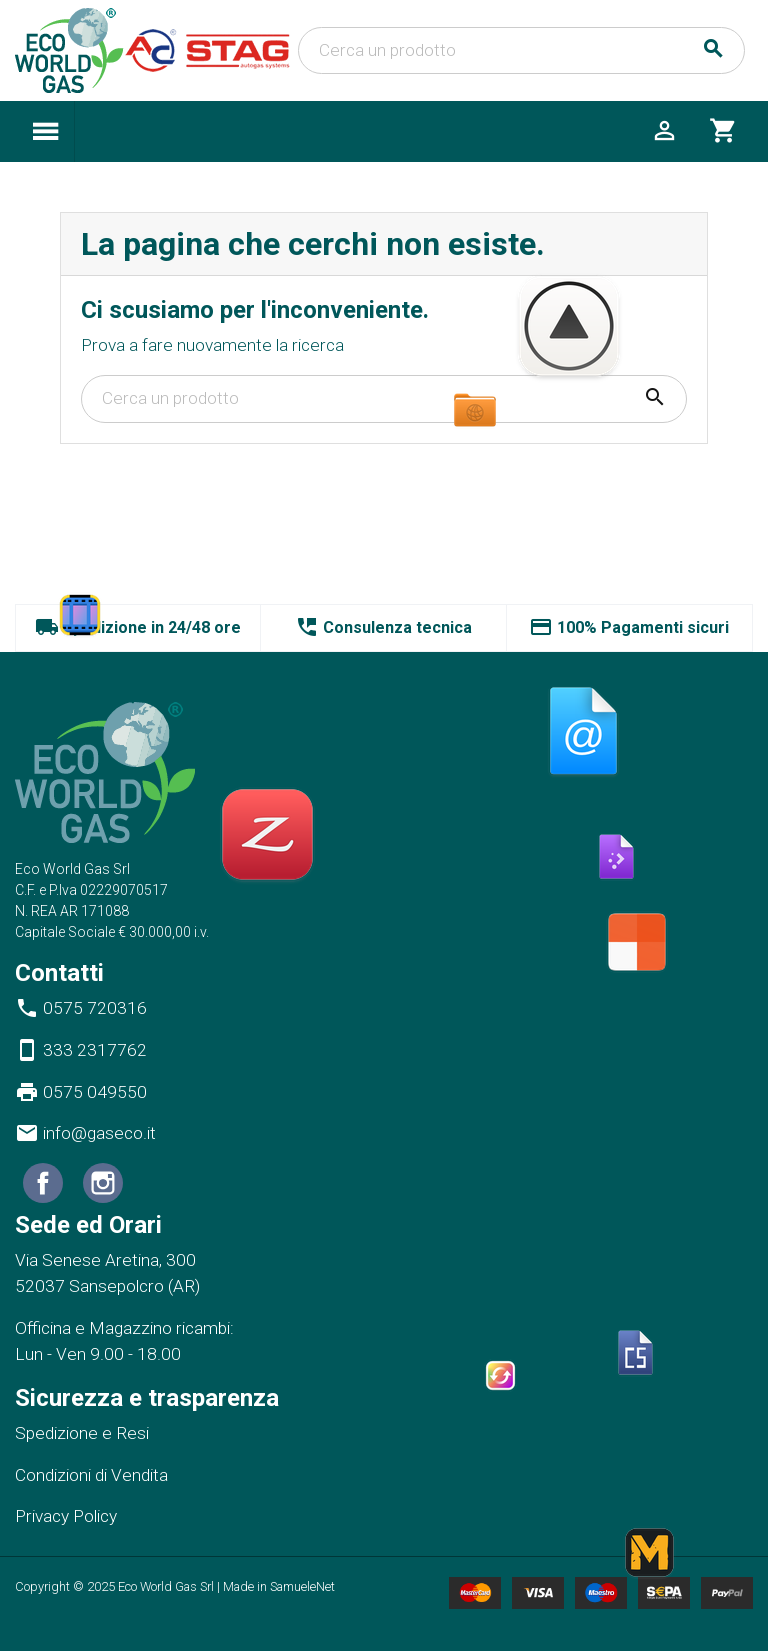 The height and width of the screenshot is (1651, 768). I want to click on address book or contacts file, so click(583, 732).